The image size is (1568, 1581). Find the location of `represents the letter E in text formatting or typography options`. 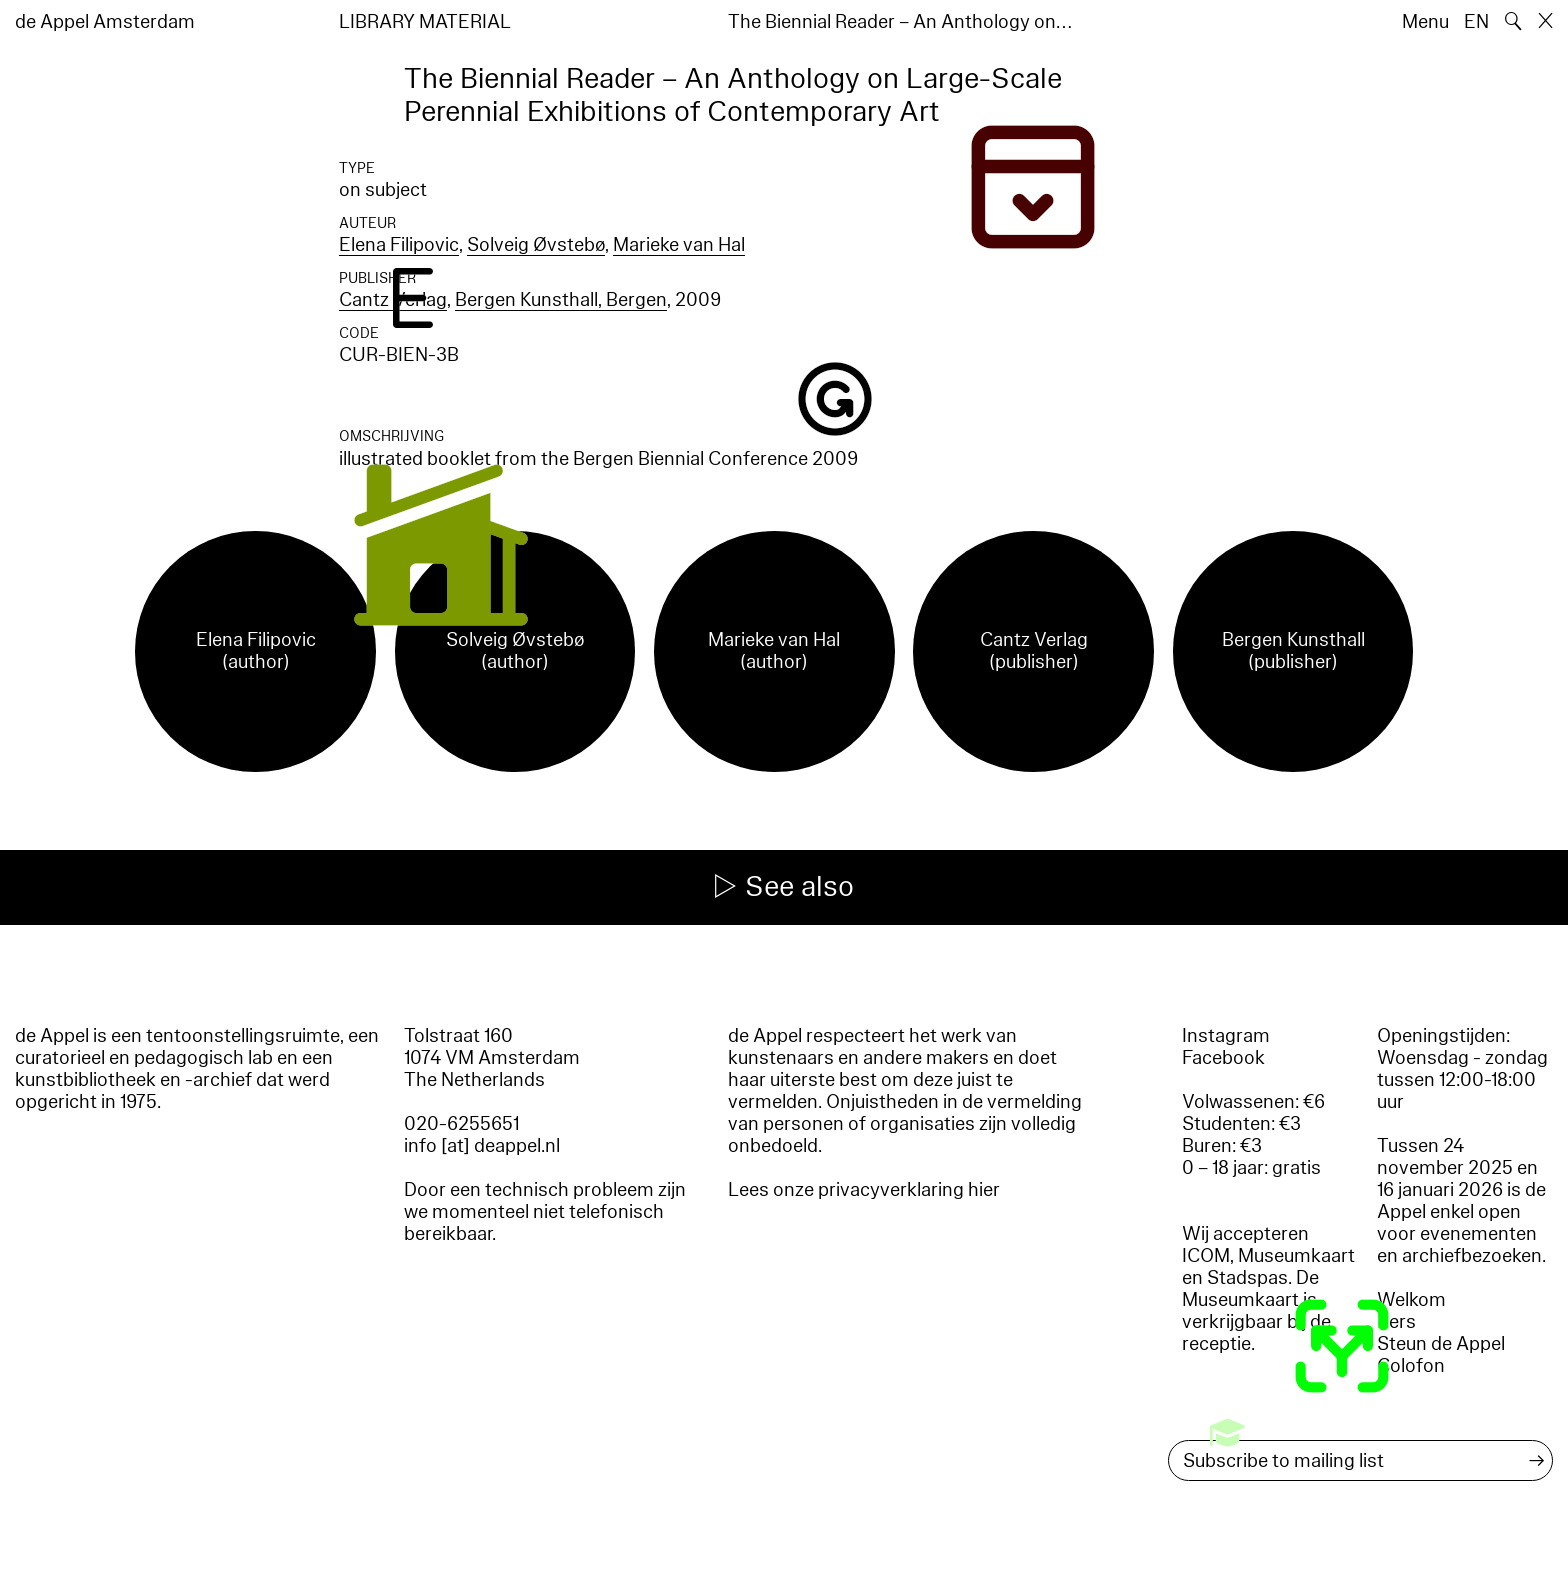

represents the letter E in text formatting or typography options is located at coordinates (413, 298).